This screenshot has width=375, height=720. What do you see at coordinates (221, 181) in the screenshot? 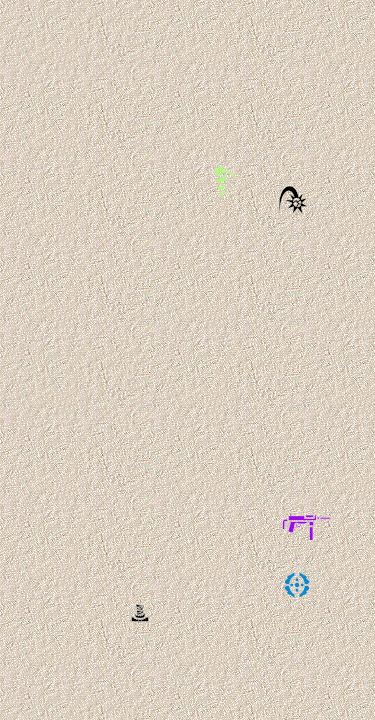
I see `access health or medical features` at bounding box center [221, 181].